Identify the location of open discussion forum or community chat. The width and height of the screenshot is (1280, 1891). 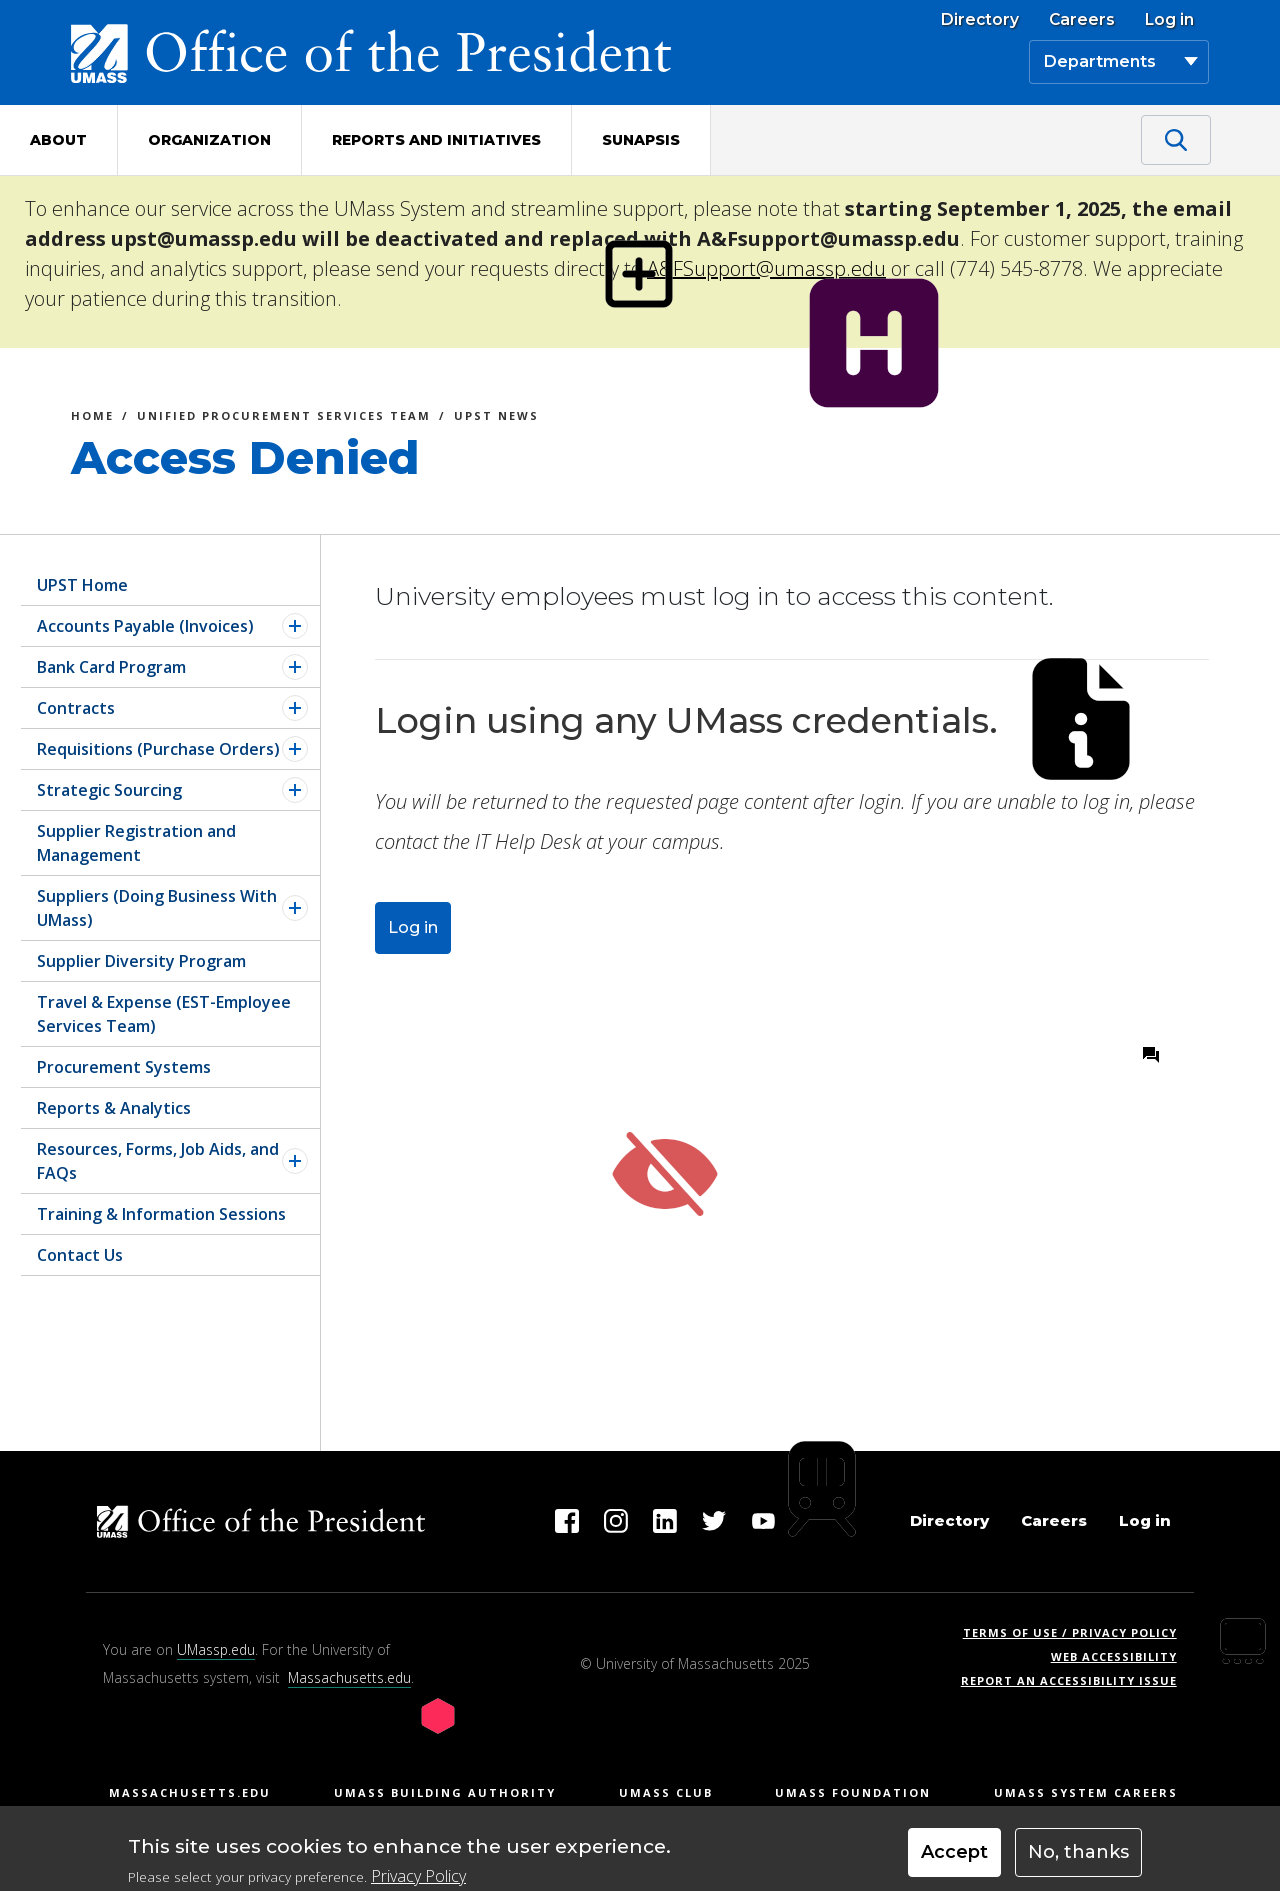
(1151, 1055).